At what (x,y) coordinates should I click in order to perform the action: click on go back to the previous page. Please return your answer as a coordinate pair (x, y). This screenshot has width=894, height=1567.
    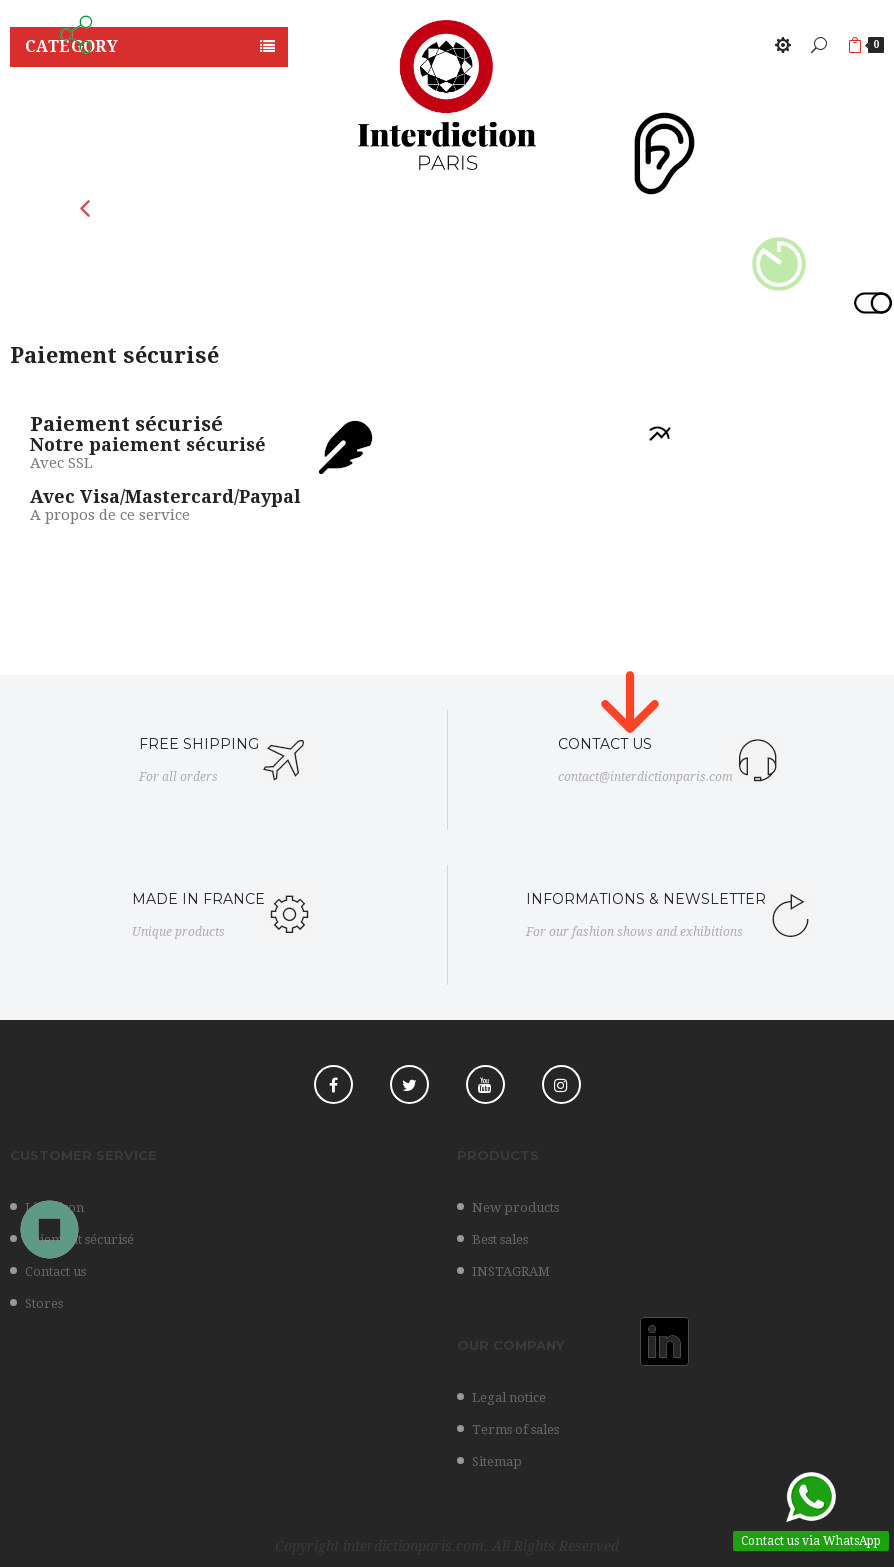
    Looking at the image, I should click on (86, 208).